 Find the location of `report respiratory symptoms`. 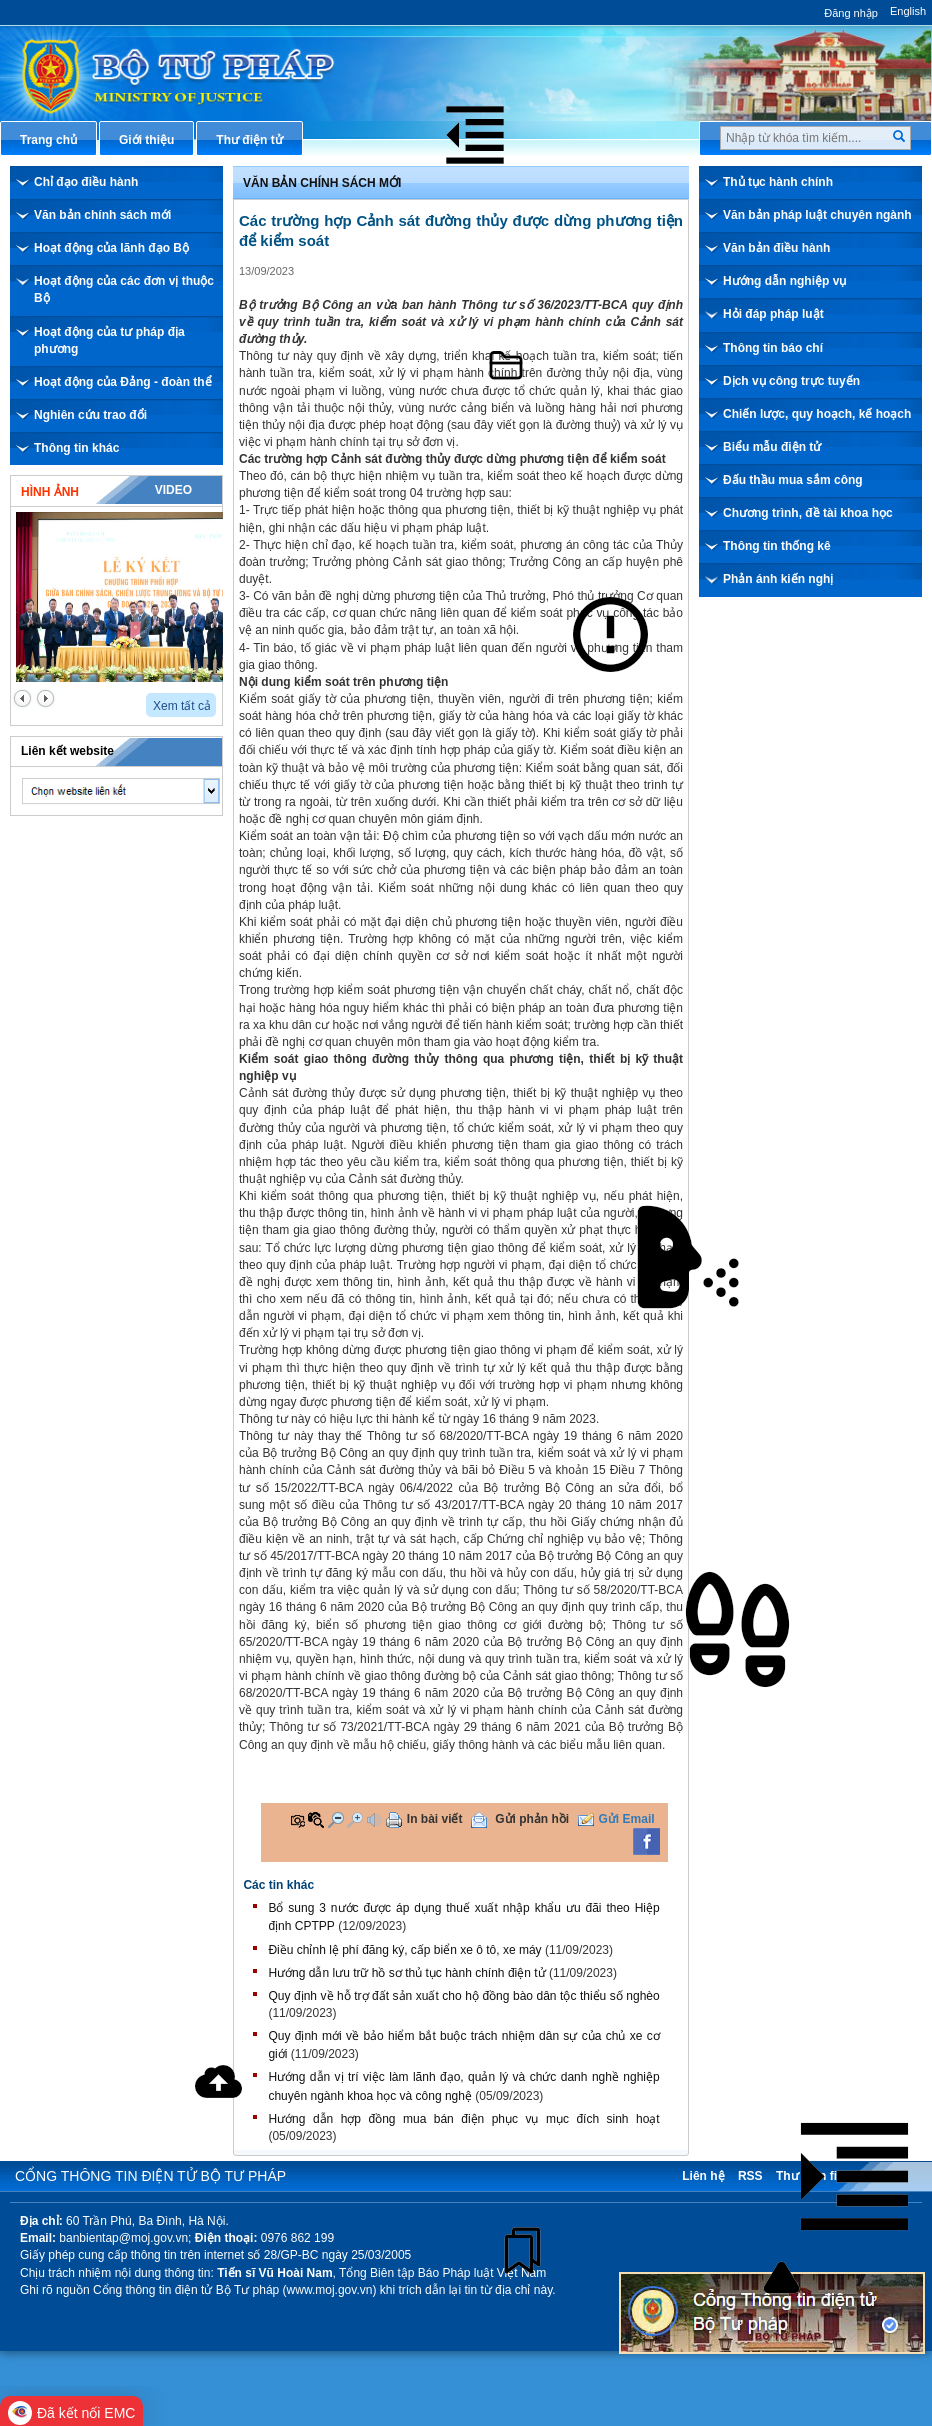

report respiratory symptoms is located at coordinates (689, 1257).